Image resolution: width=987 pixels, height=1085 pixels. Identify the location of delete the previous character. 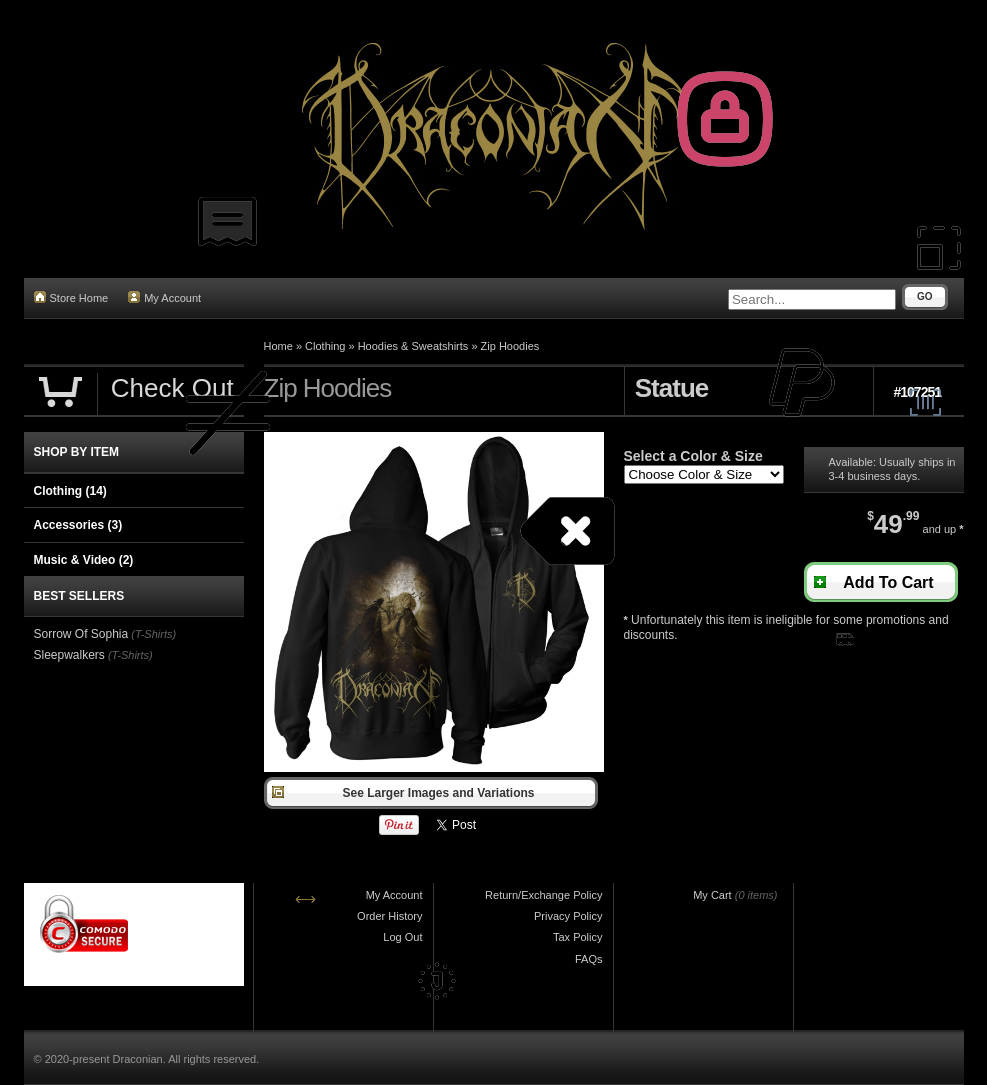
(566, 531).